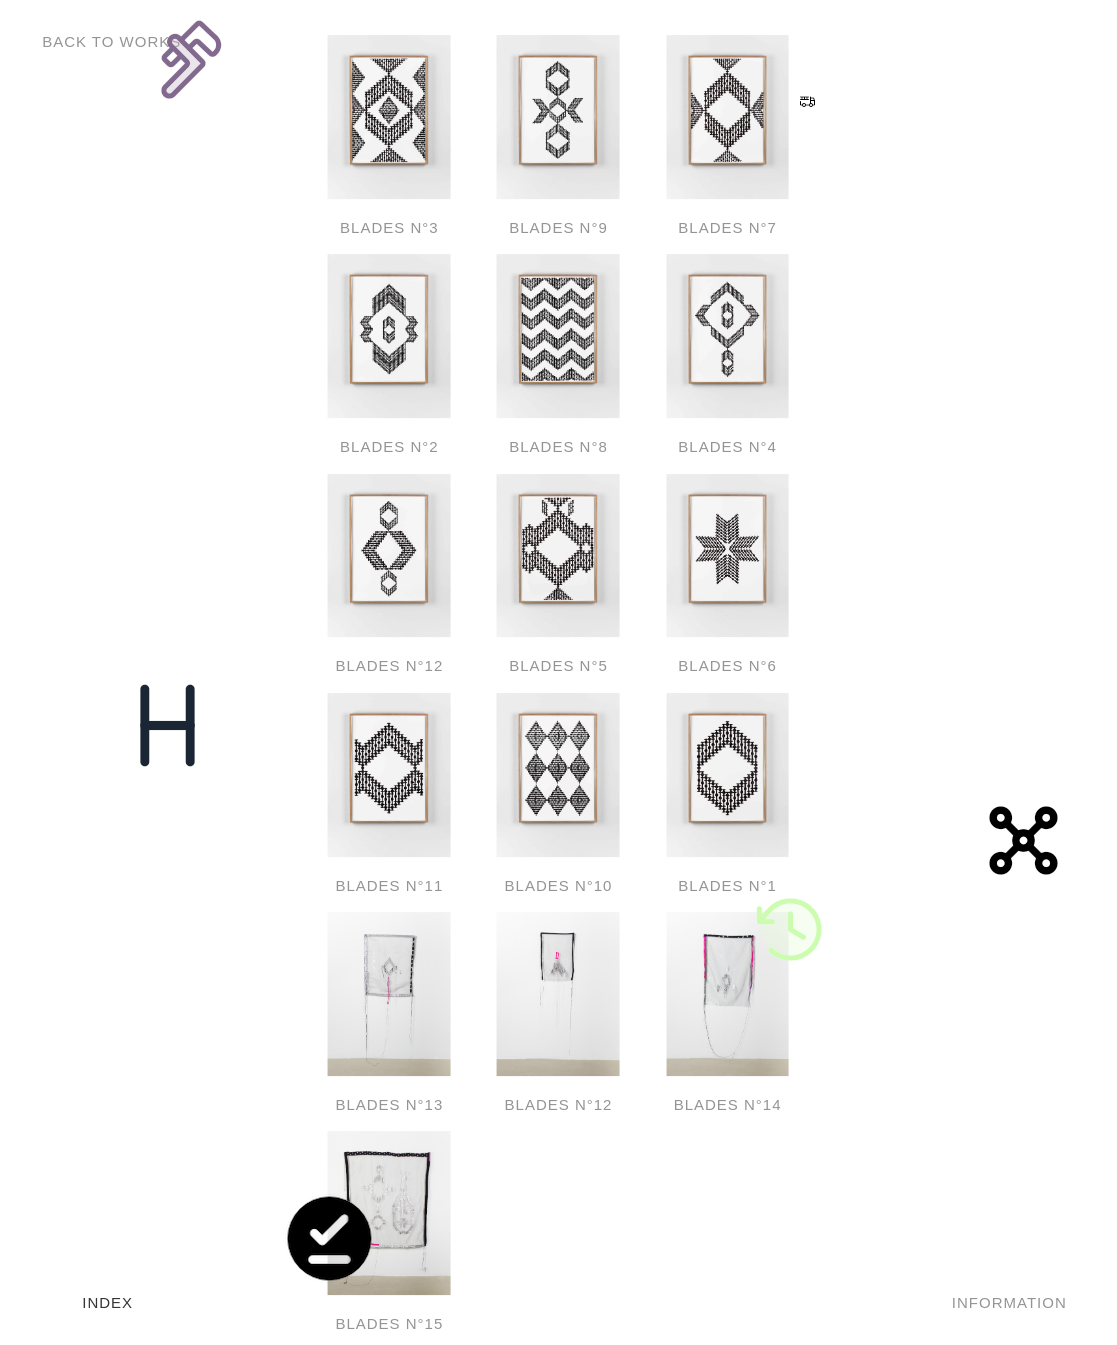 Image resolution: width=1117 pixels, height=1345 pixels. What do you see at coordinates (167, 725) in the screenshot?
I see `indicates a heading or header element` at bounding box center [167, 725].